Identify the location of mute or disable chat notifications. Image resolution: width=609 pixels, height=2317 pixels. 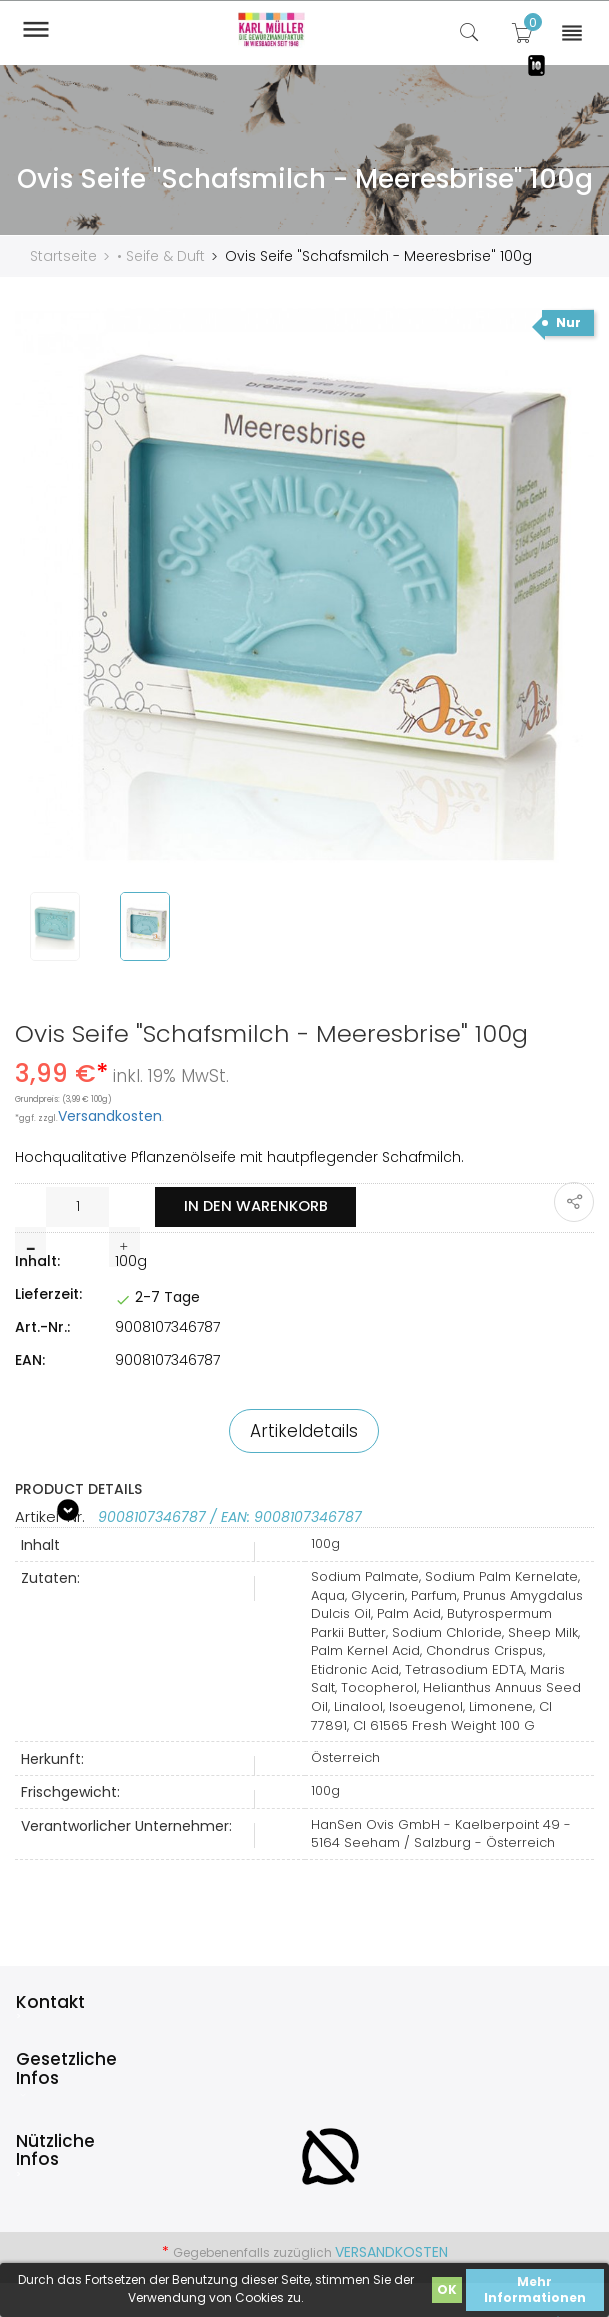
(330, 2156).